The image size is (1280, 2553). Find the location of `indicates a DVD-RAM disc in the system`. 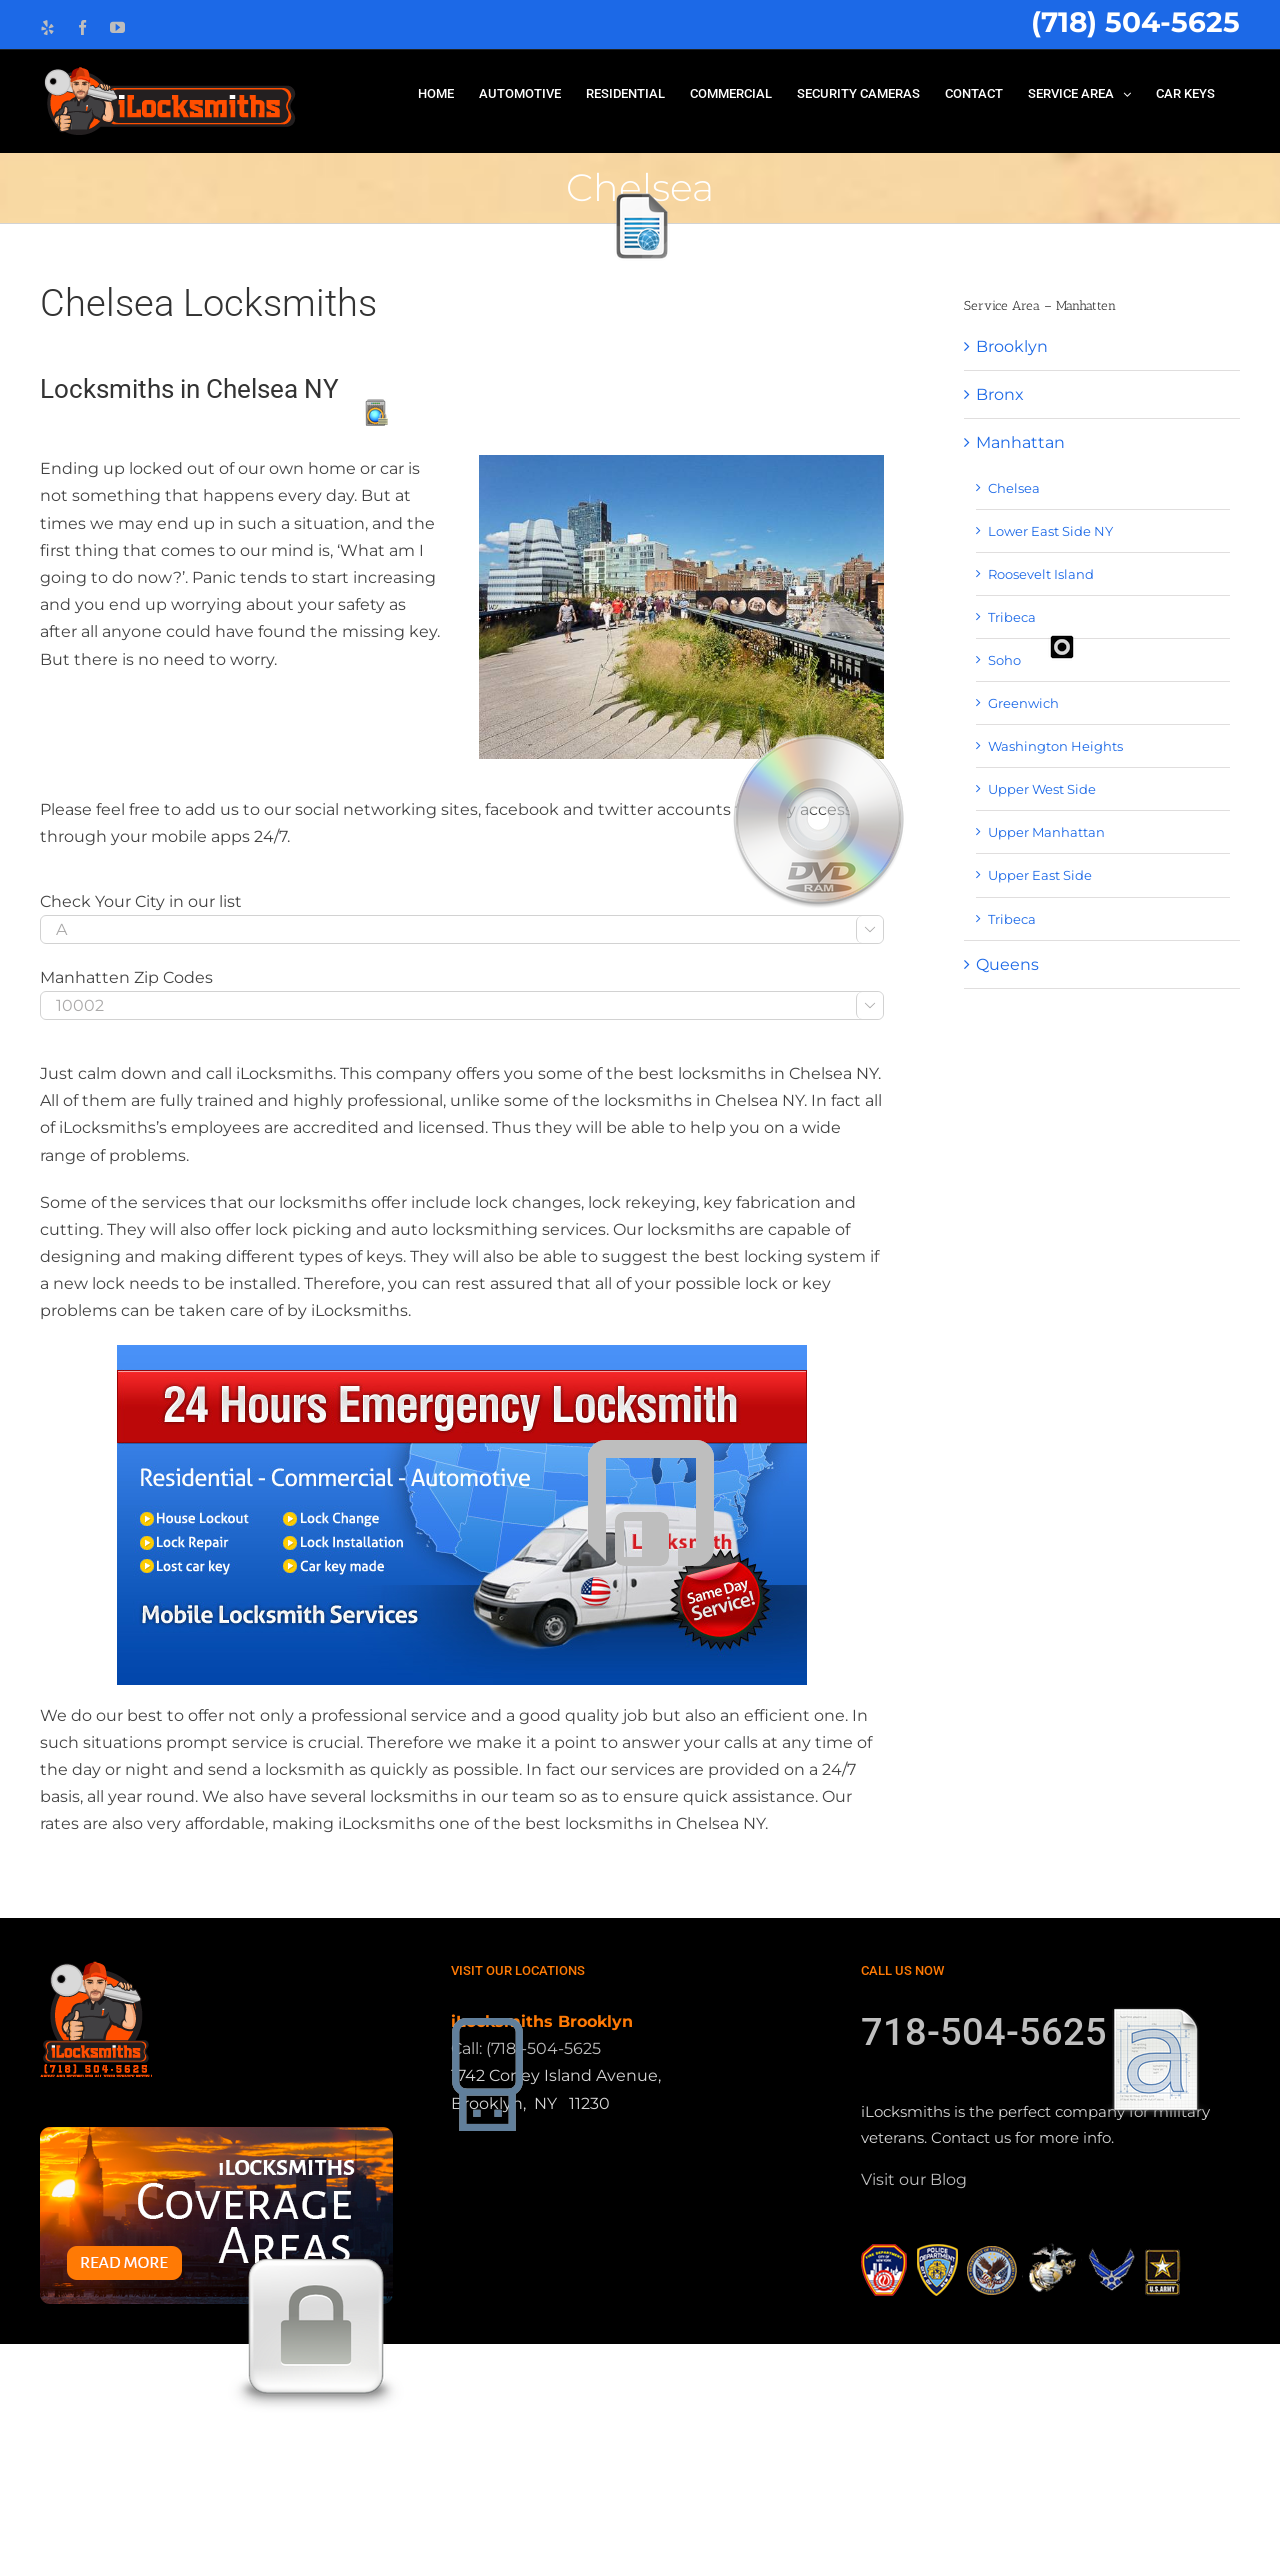

indicates a DVD-RAM disc in the system is located at coordinates (818, 822).